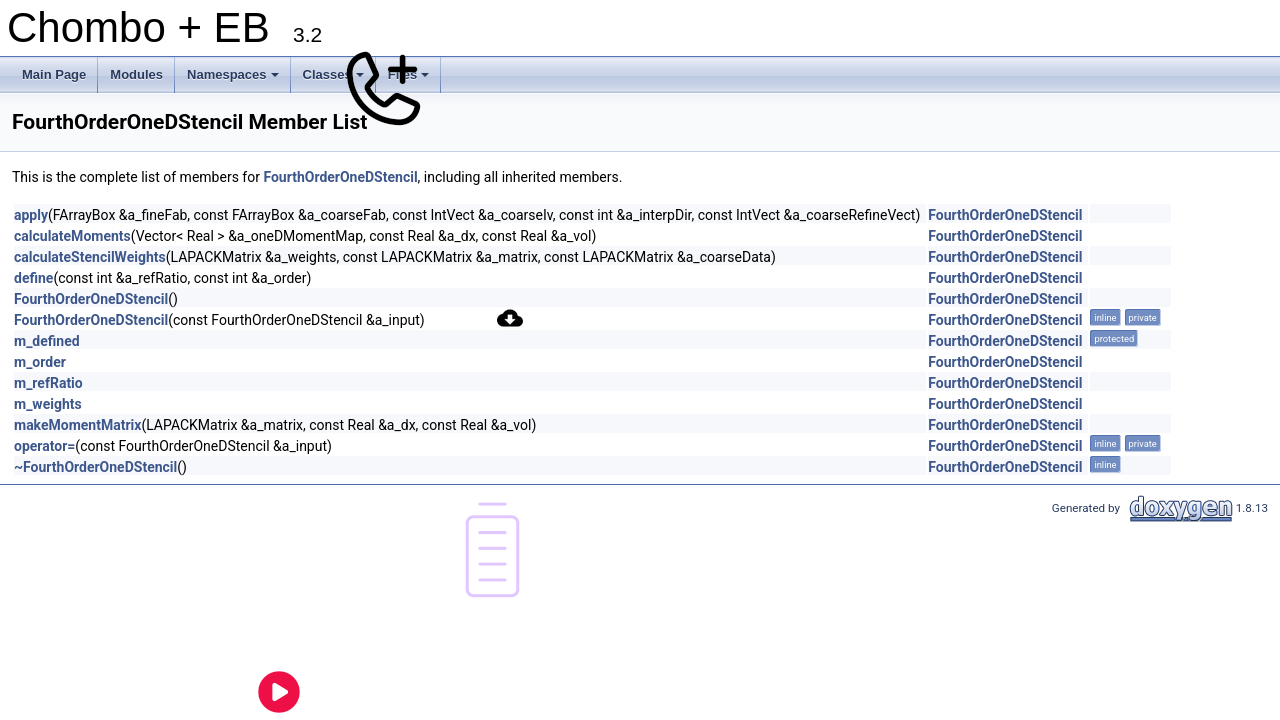  I want to click on add a new contact, so click(385, 87).